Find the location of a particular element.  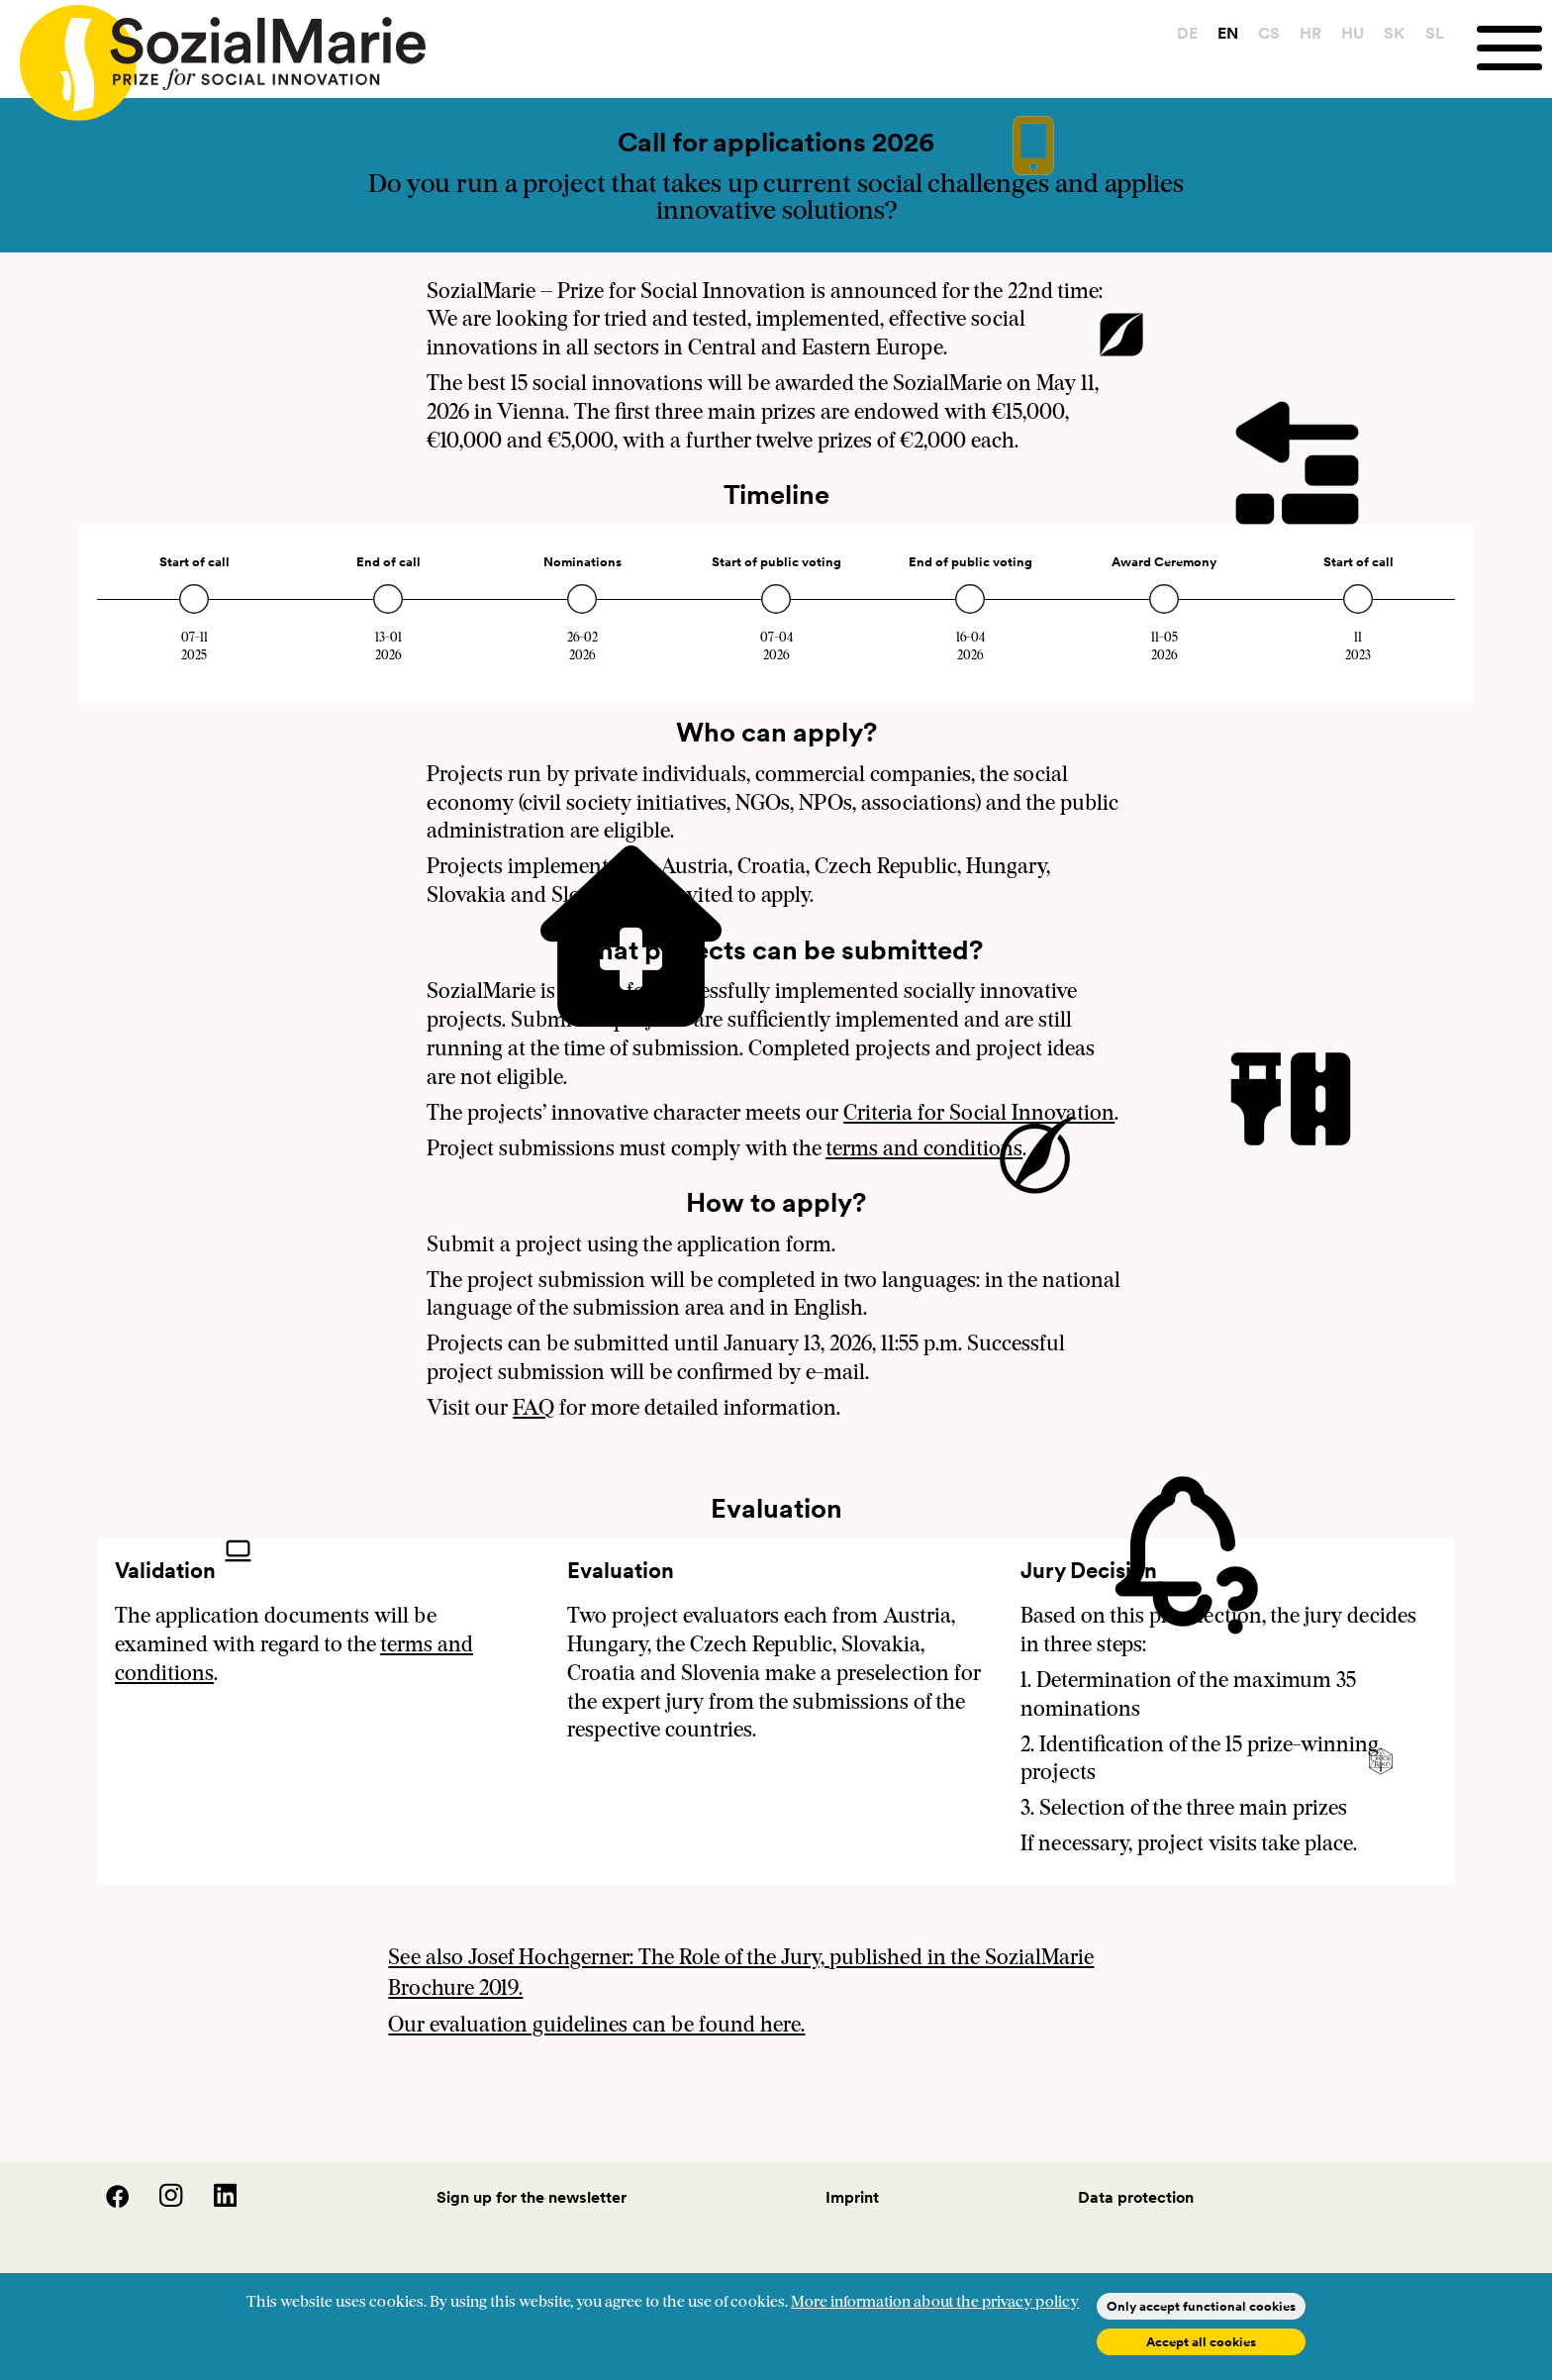

switch to desktop view is located at coordinates (238, 1550).